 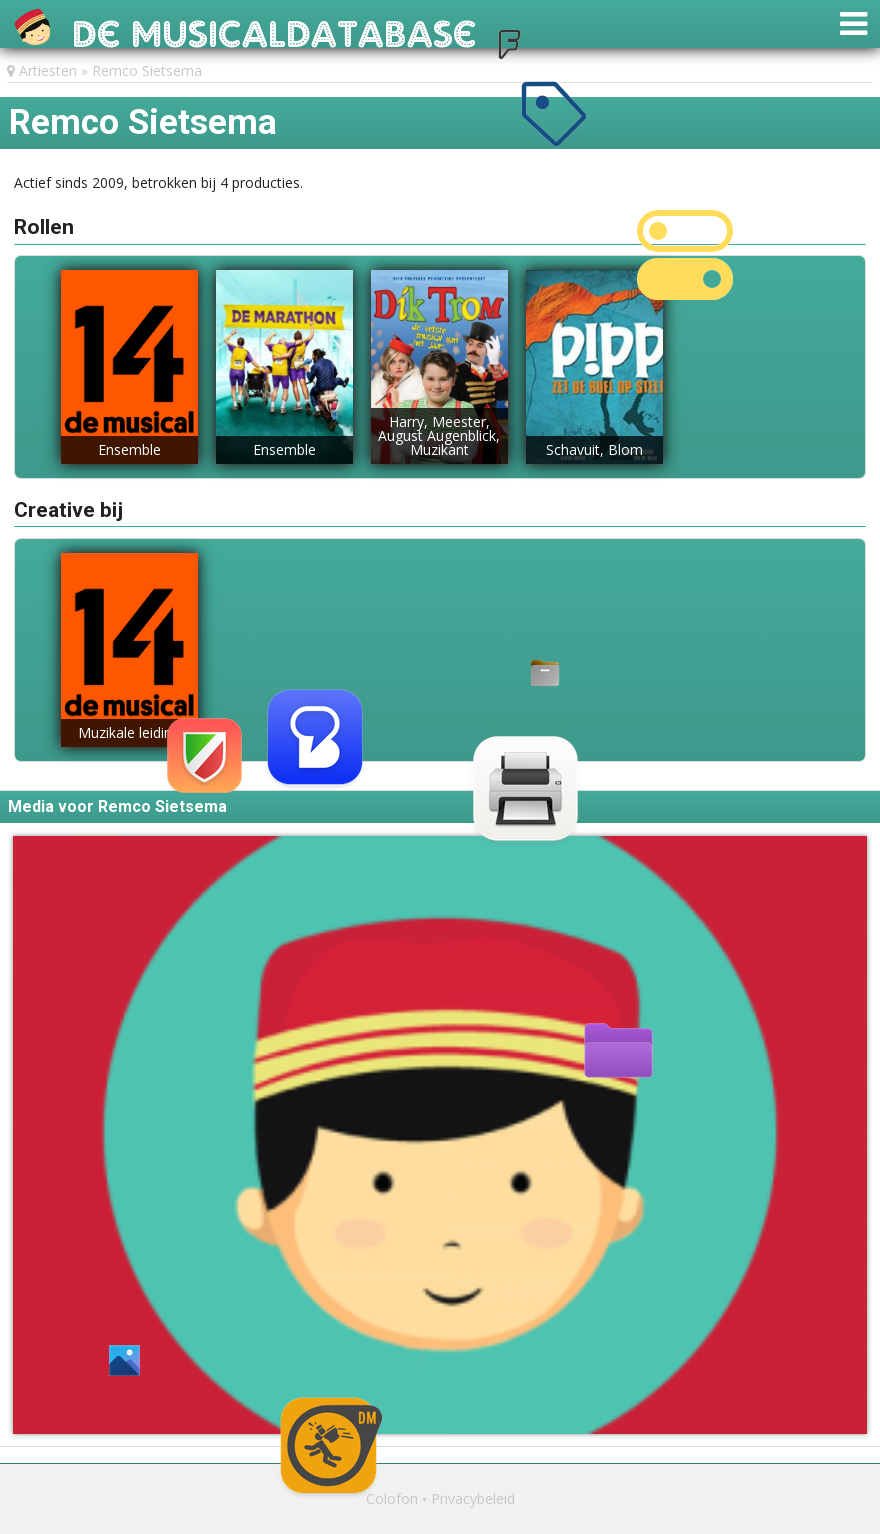 What do you see at coordinates (545, 673) in the screenshot?
I see `open the file manager application` at bounding box center [545, 673].